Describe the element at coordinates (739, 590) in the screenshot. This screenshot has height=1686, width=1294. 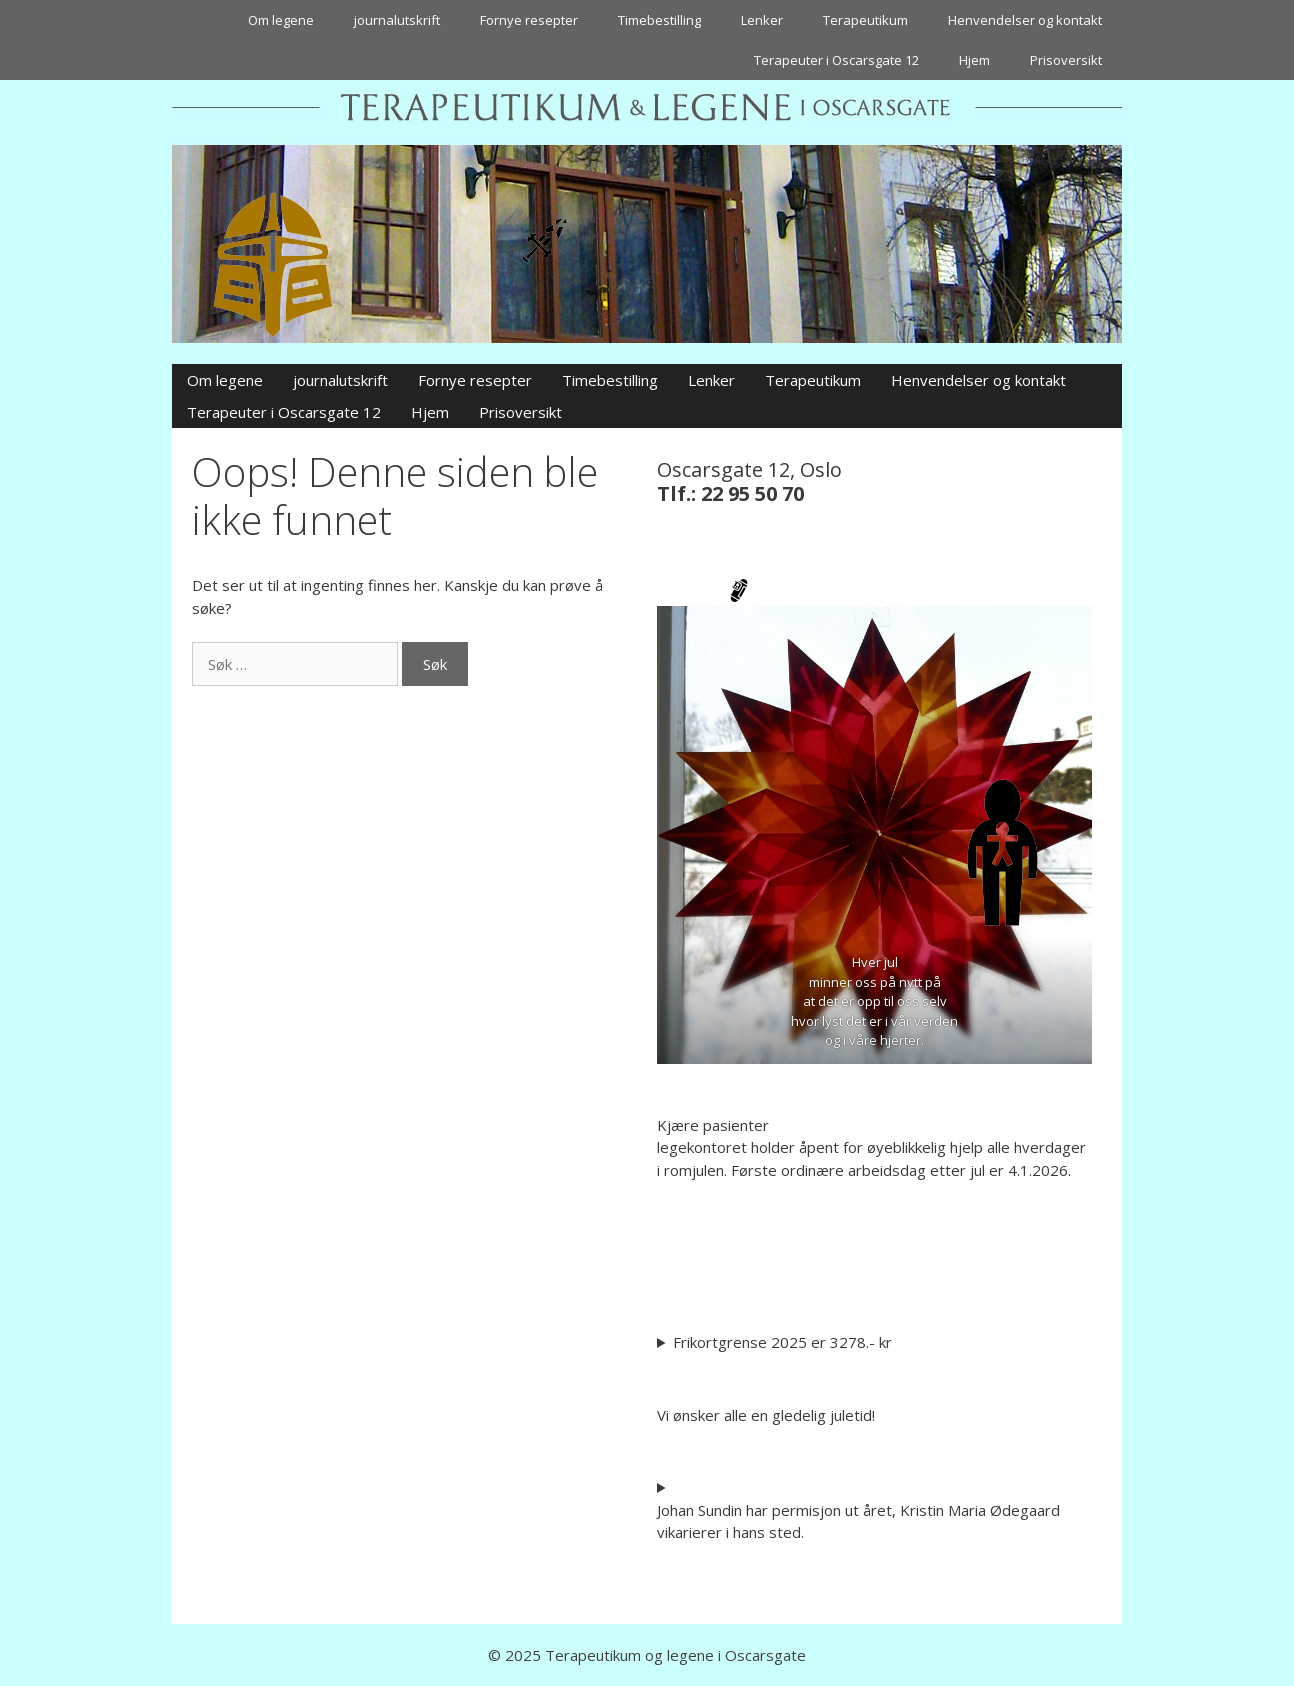
I see `access fuel or resource storage` at that location.